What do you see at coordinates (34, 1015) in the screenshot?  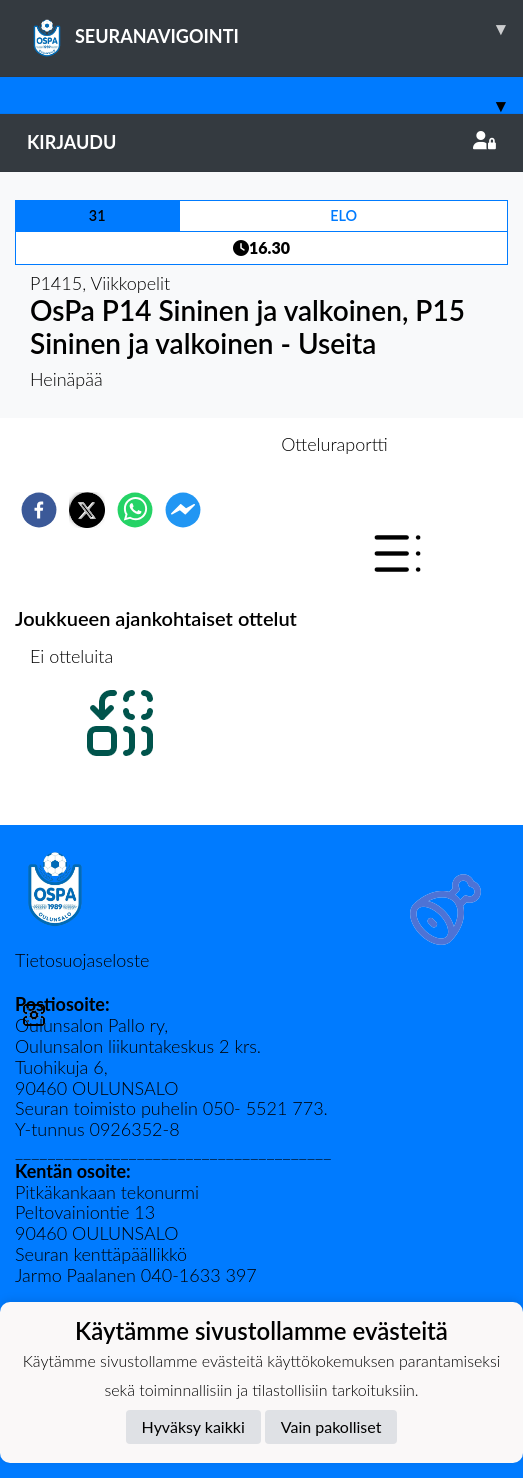 I see `access server configuration settings` at bounding box center [34, 1015].